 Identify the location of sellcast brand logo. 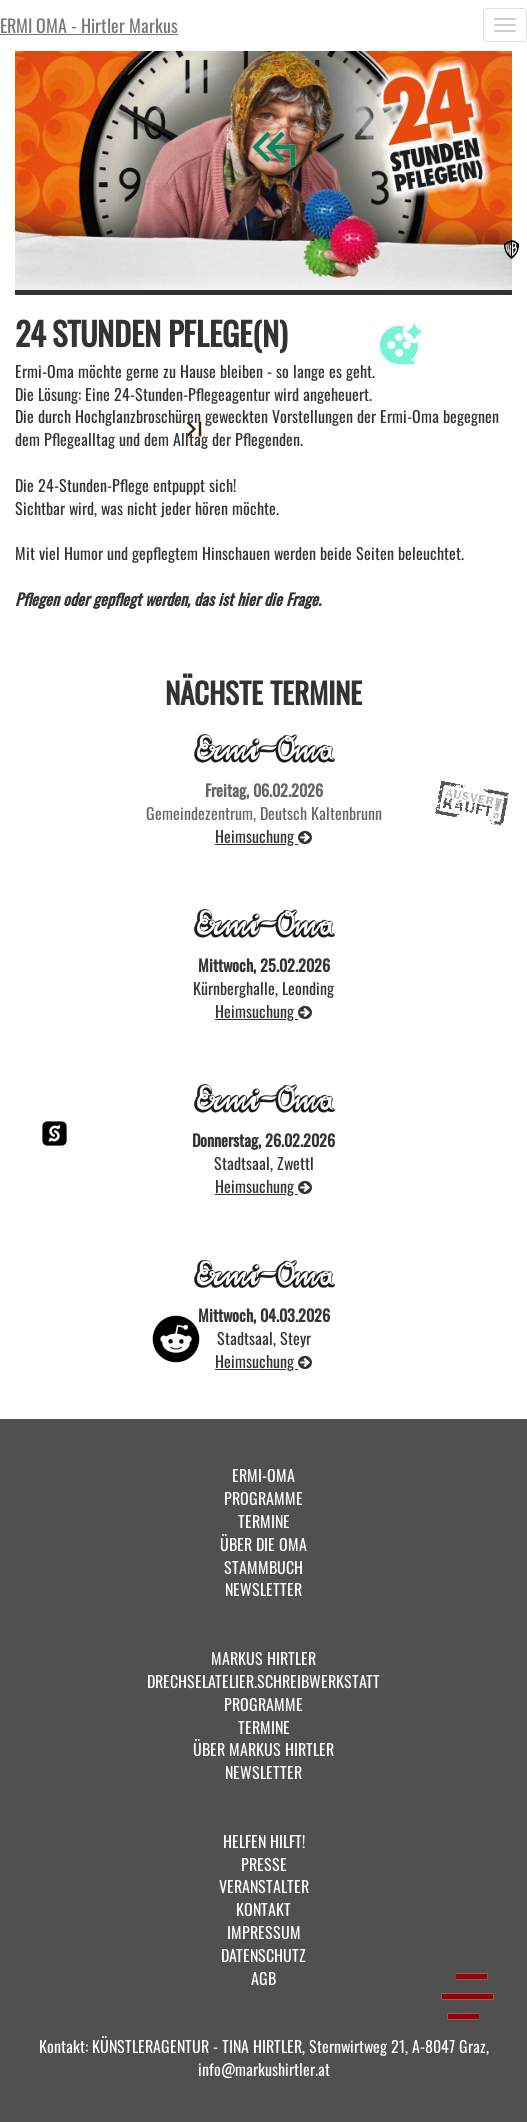
(54, 1133).